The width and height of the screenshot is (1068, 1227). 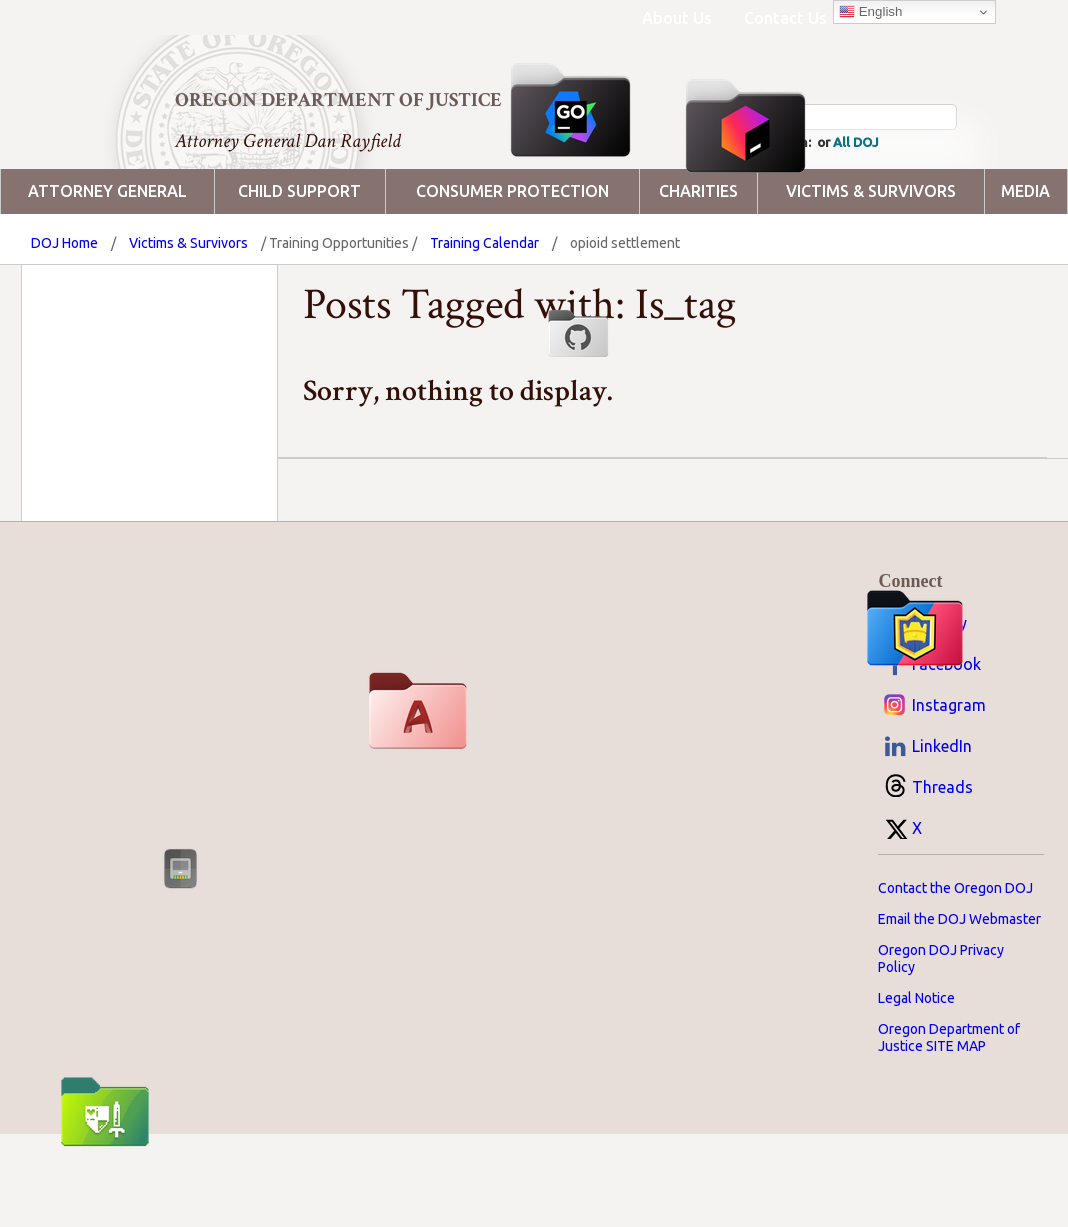 I want to click on folder containing AutoCAD project files, so click(x=417, y=713).